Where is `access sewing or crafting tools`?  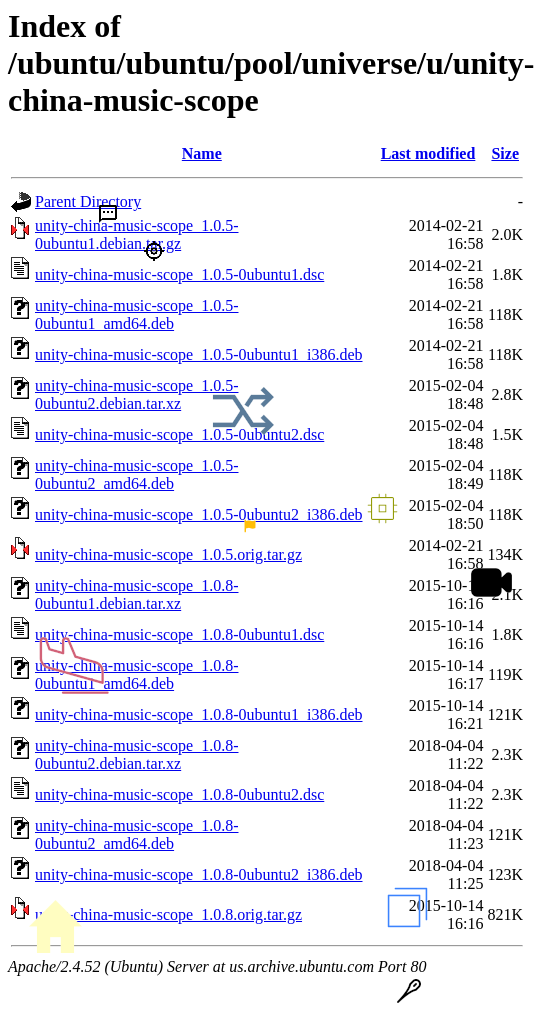
access sewing or crafting tools is located at coordinates (409, 991).